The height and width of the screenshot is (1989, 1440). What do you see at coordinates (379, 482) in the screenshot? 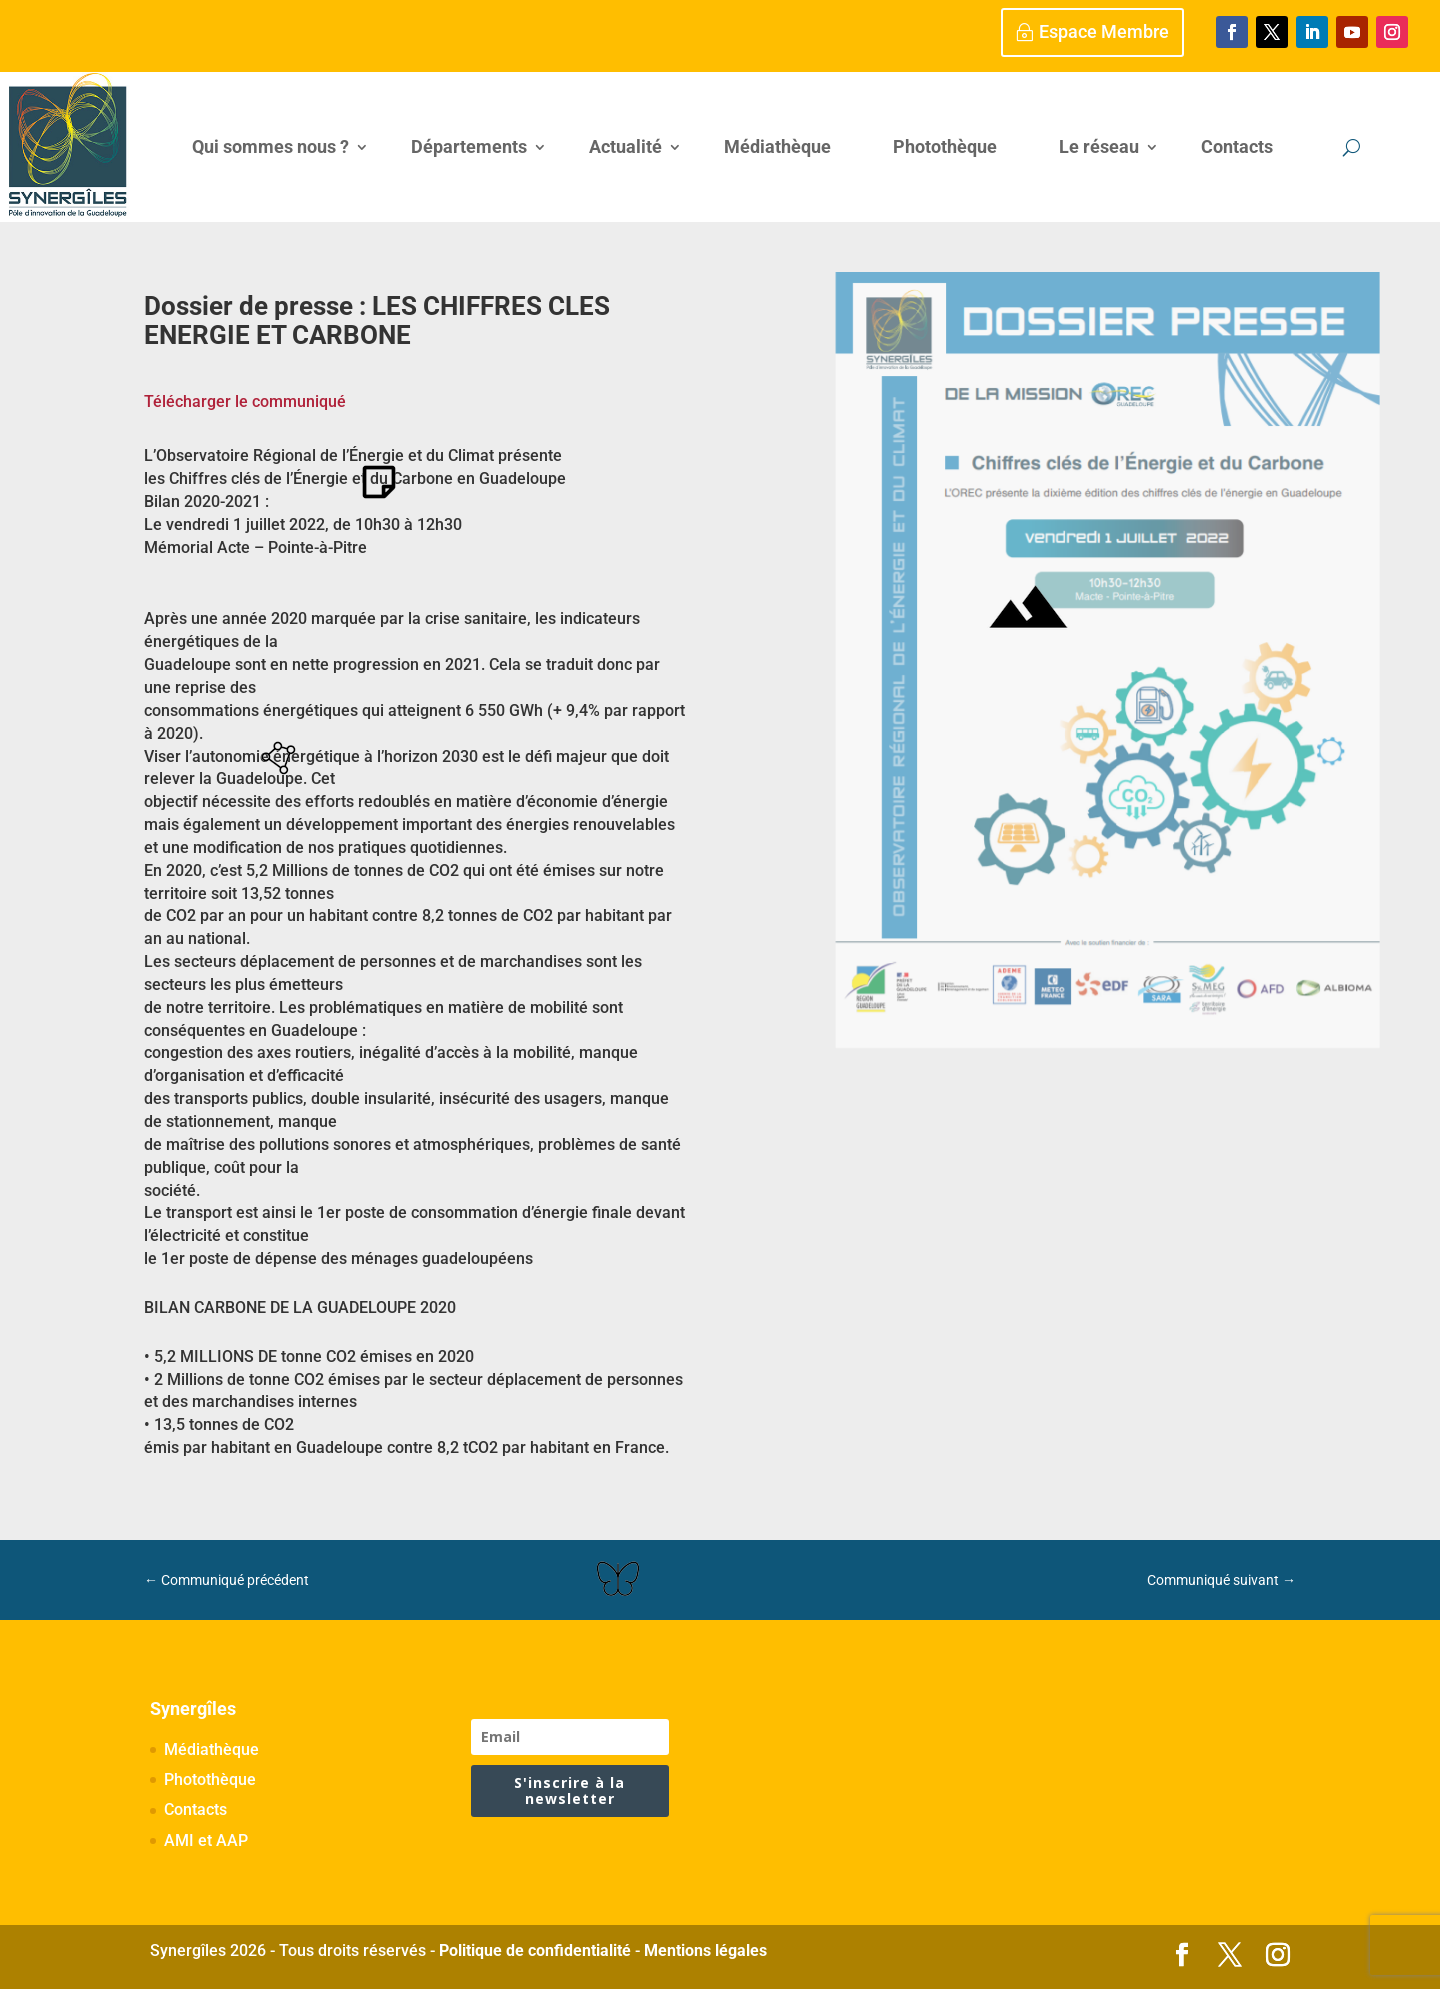
I see `create a new note` at bounding box center [379, 482].